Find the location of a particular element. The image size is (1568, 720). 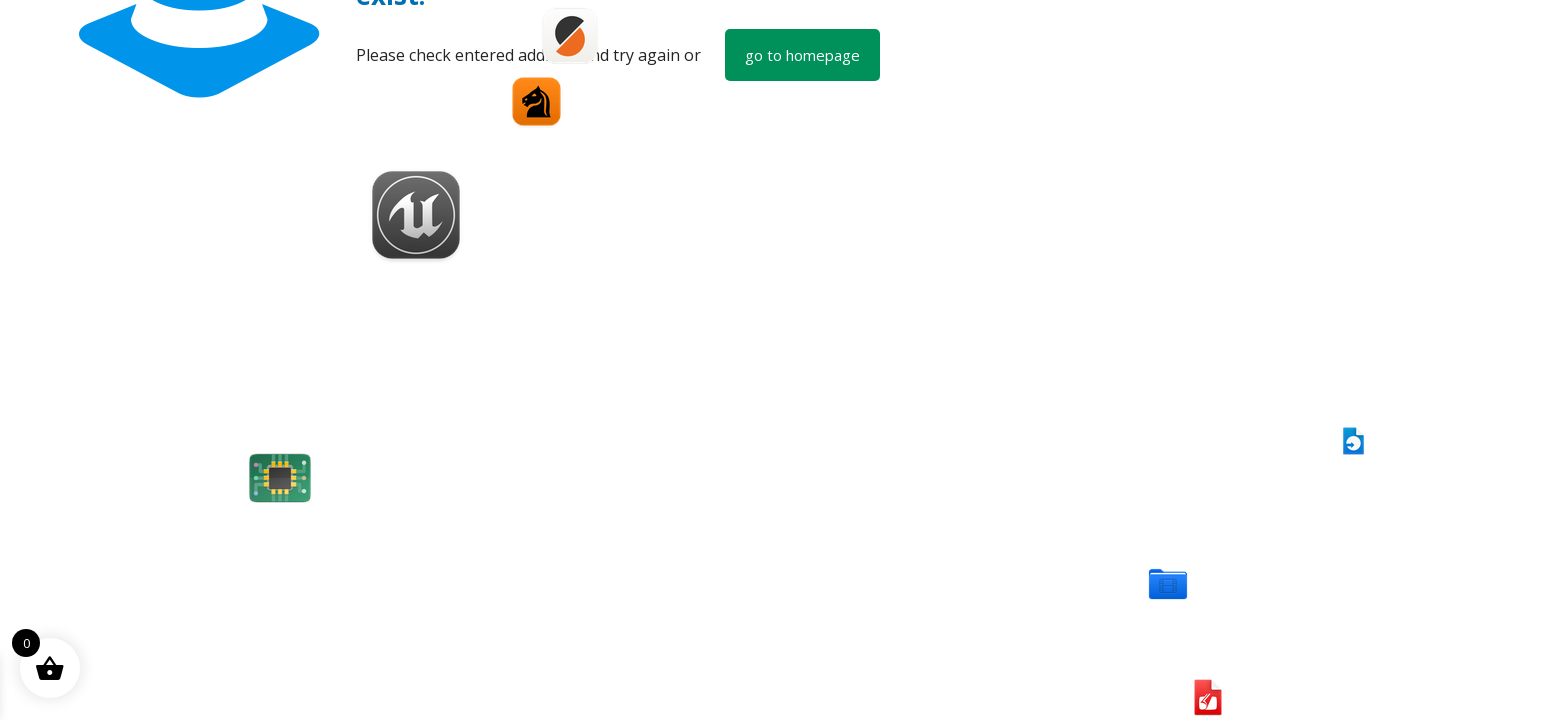

open the Chess app is located at coordinates (536, 101).